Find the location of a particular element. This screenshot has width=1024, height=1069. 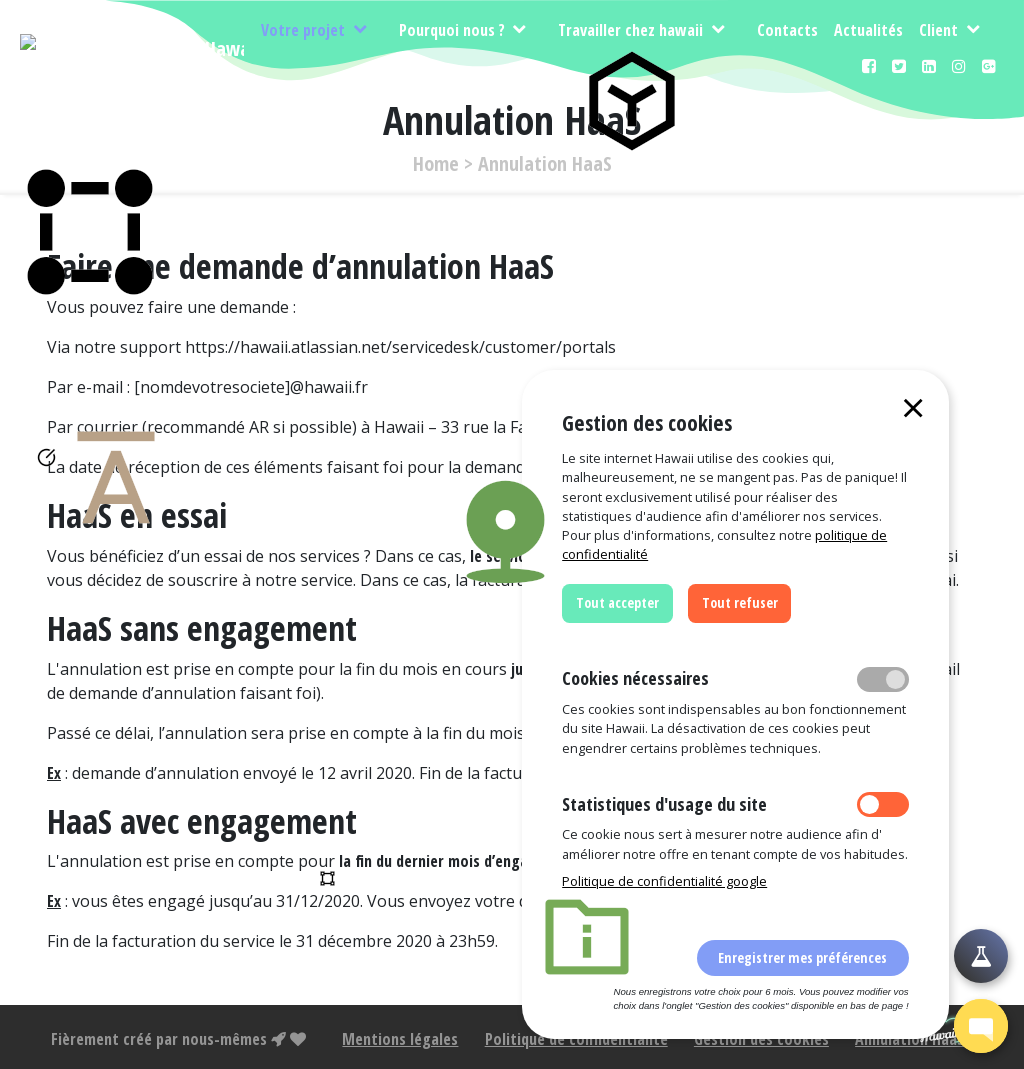

view location with surrounding area range is located at coordinates (505, 529).